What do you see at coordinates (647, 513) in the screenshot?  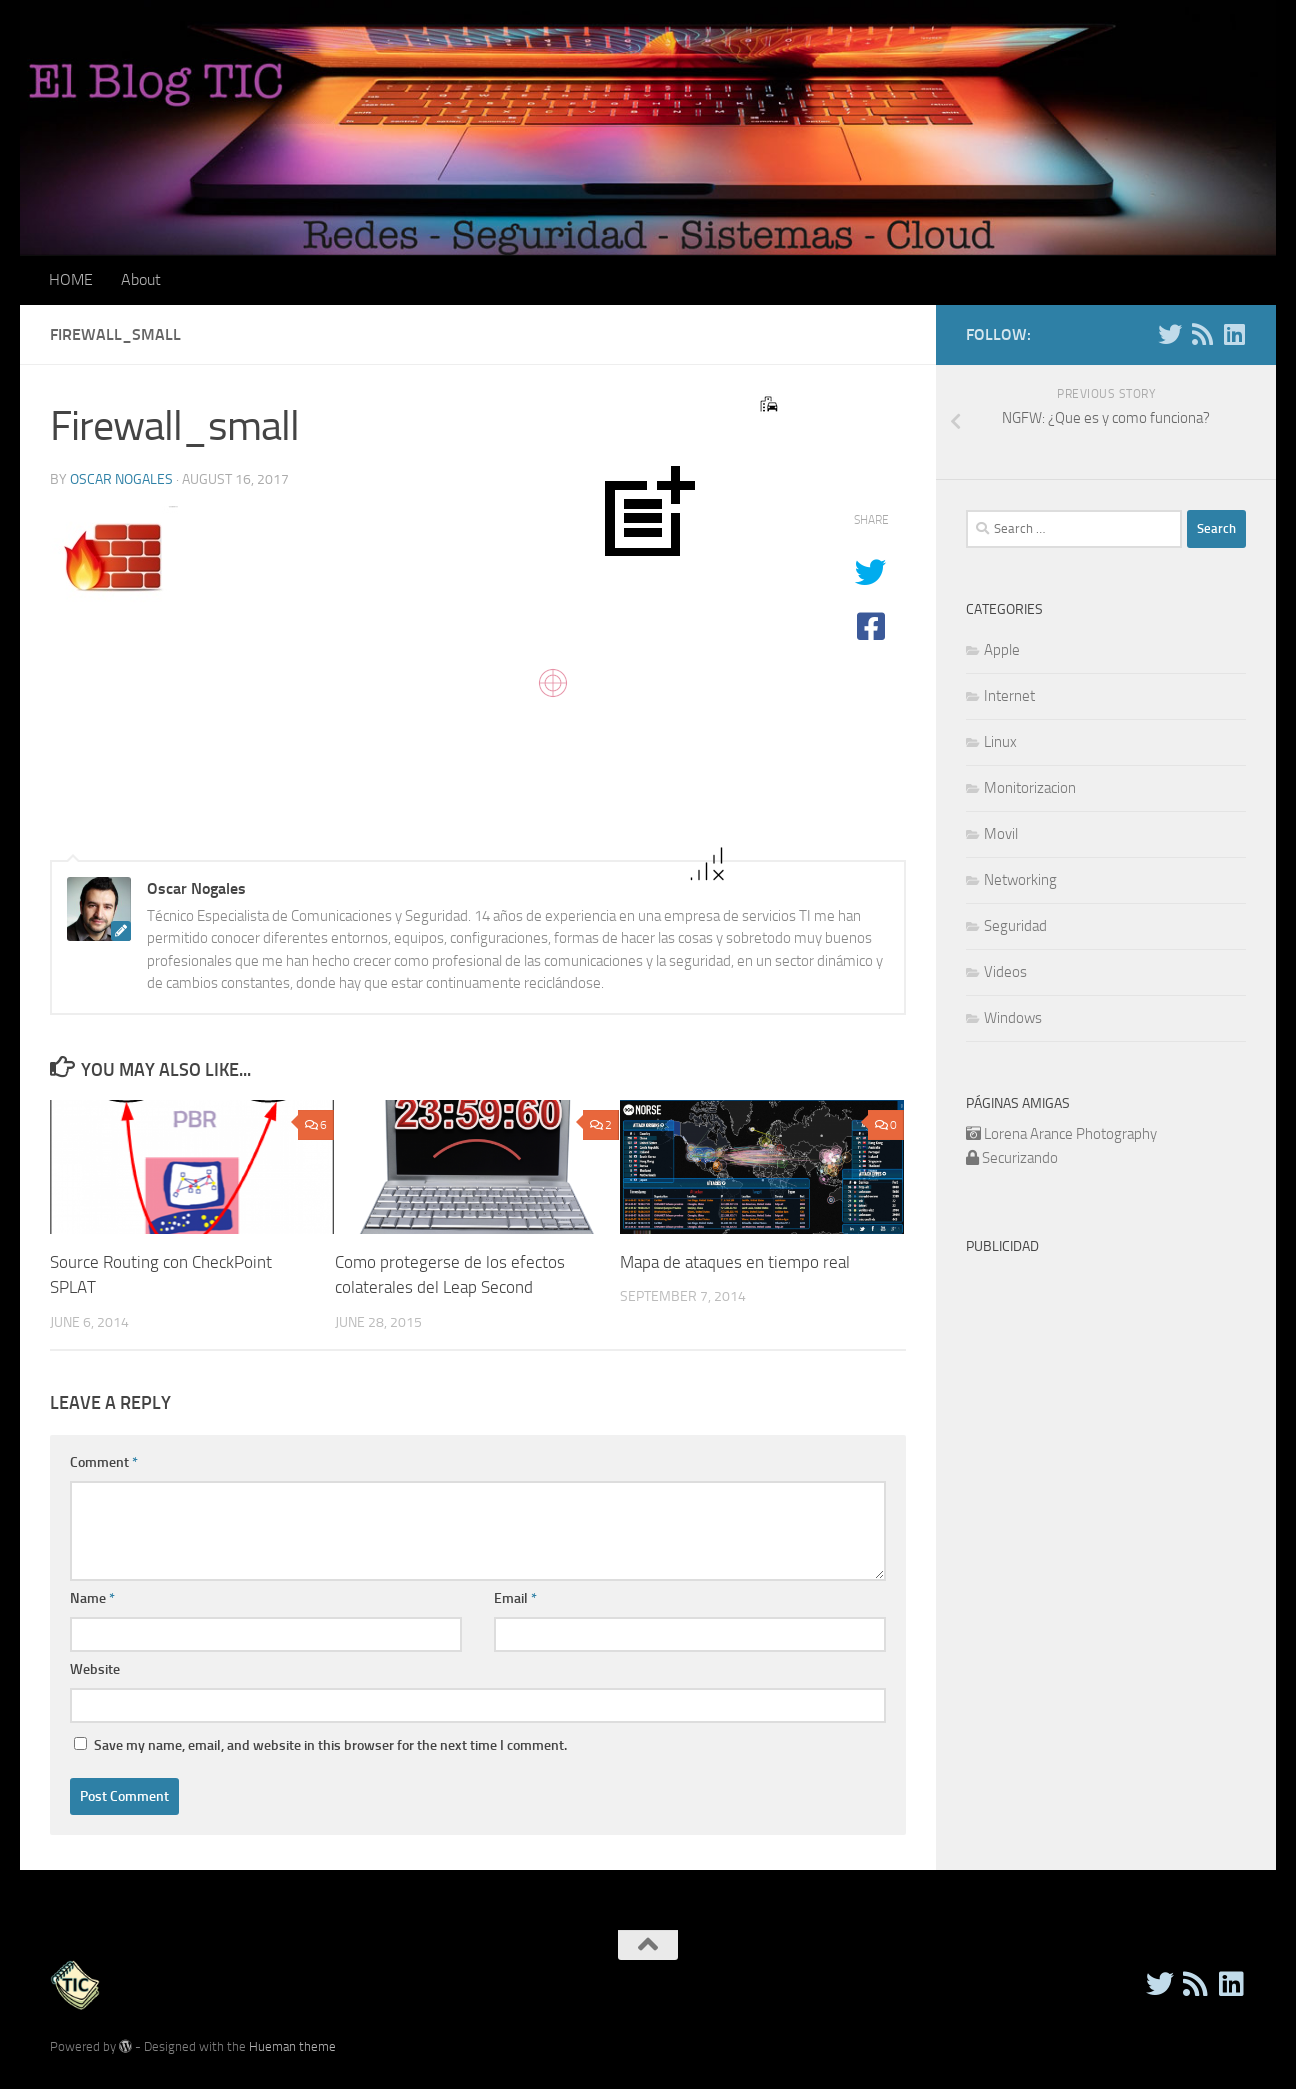 I see `create a new post or document` at bounding box center [647, 513].